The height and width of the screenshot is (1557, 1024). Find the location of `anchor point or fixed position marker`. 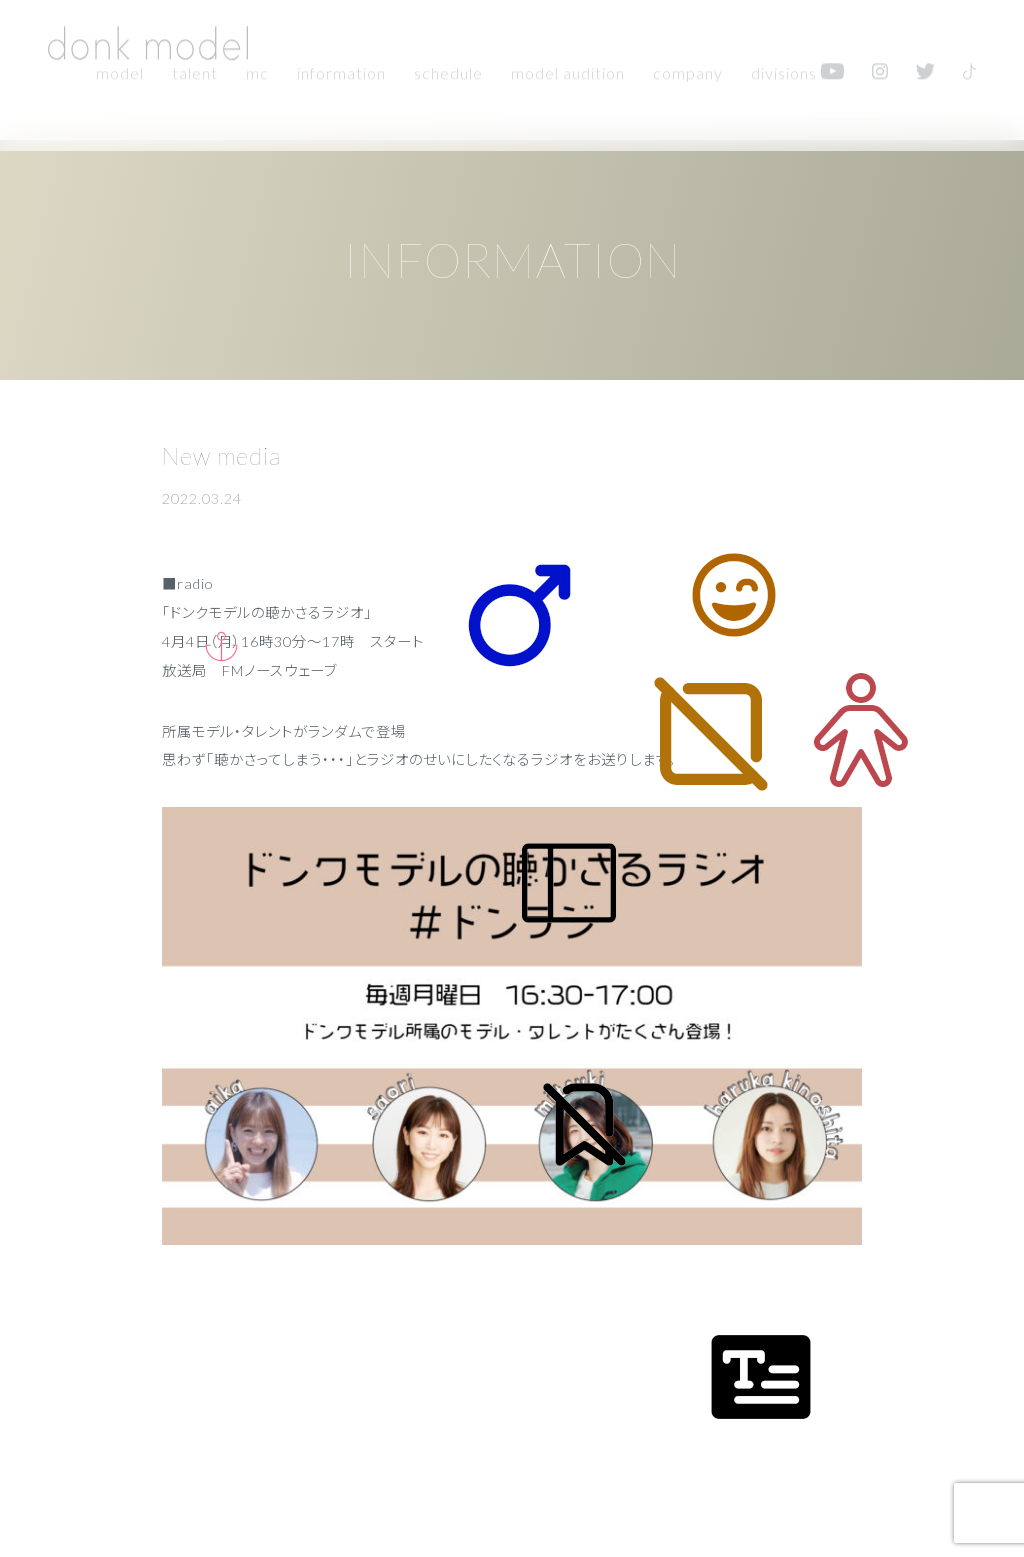

anchor point or fixed position marker is located at coordinates (221, 646).